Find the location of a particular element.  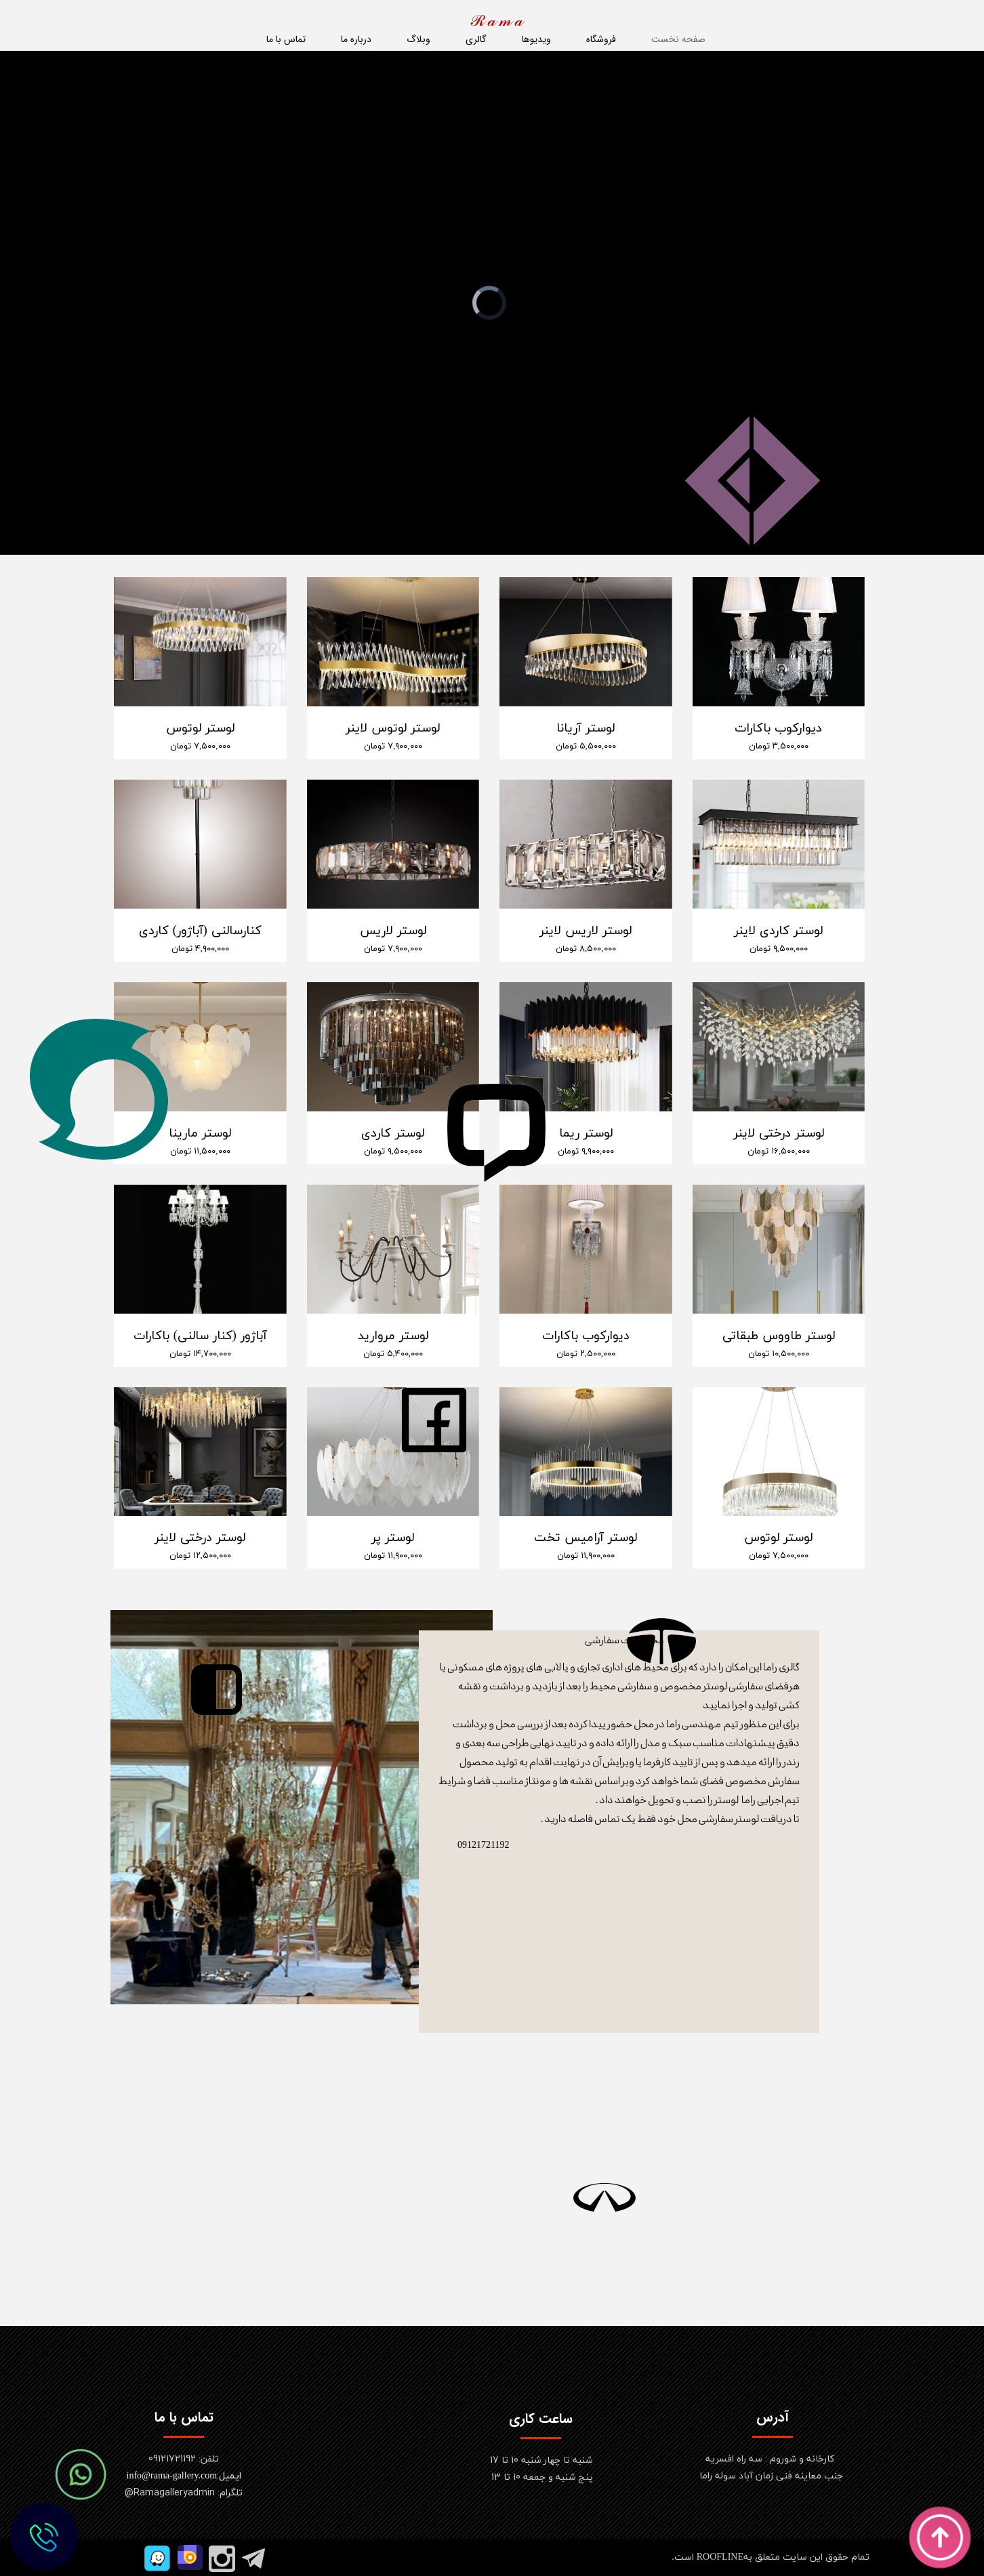

visit steemit blockchain social media platform is located at coordinates (99, 1089).